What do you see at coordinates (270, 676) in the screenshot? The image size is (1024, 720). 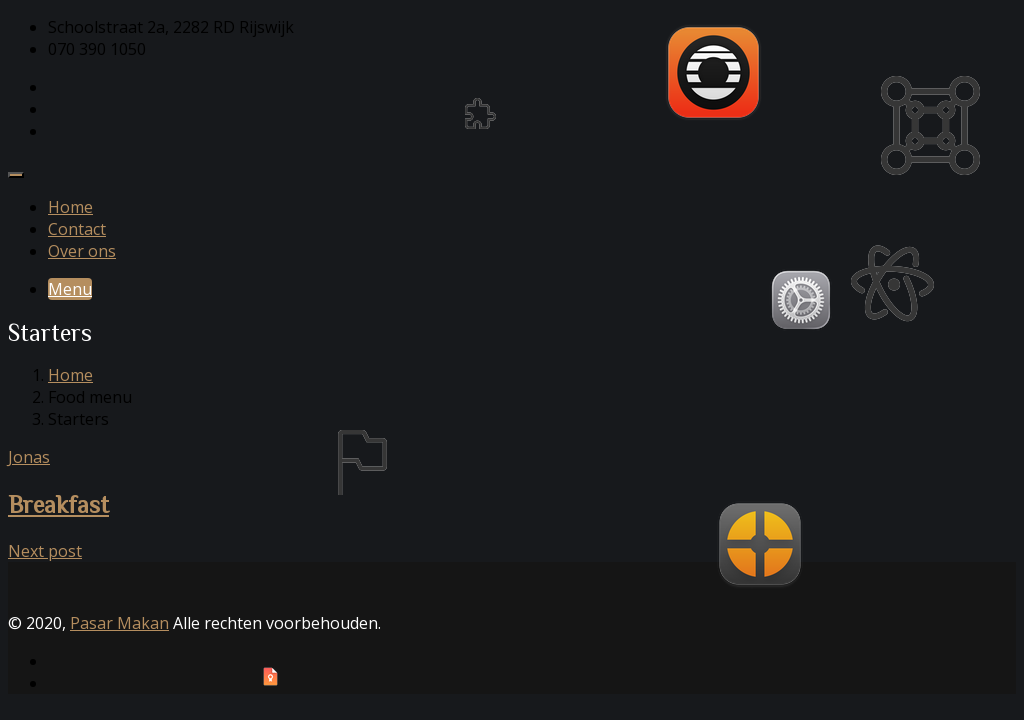 I see `a certificate or credential file` at bounding box center [270, 676].